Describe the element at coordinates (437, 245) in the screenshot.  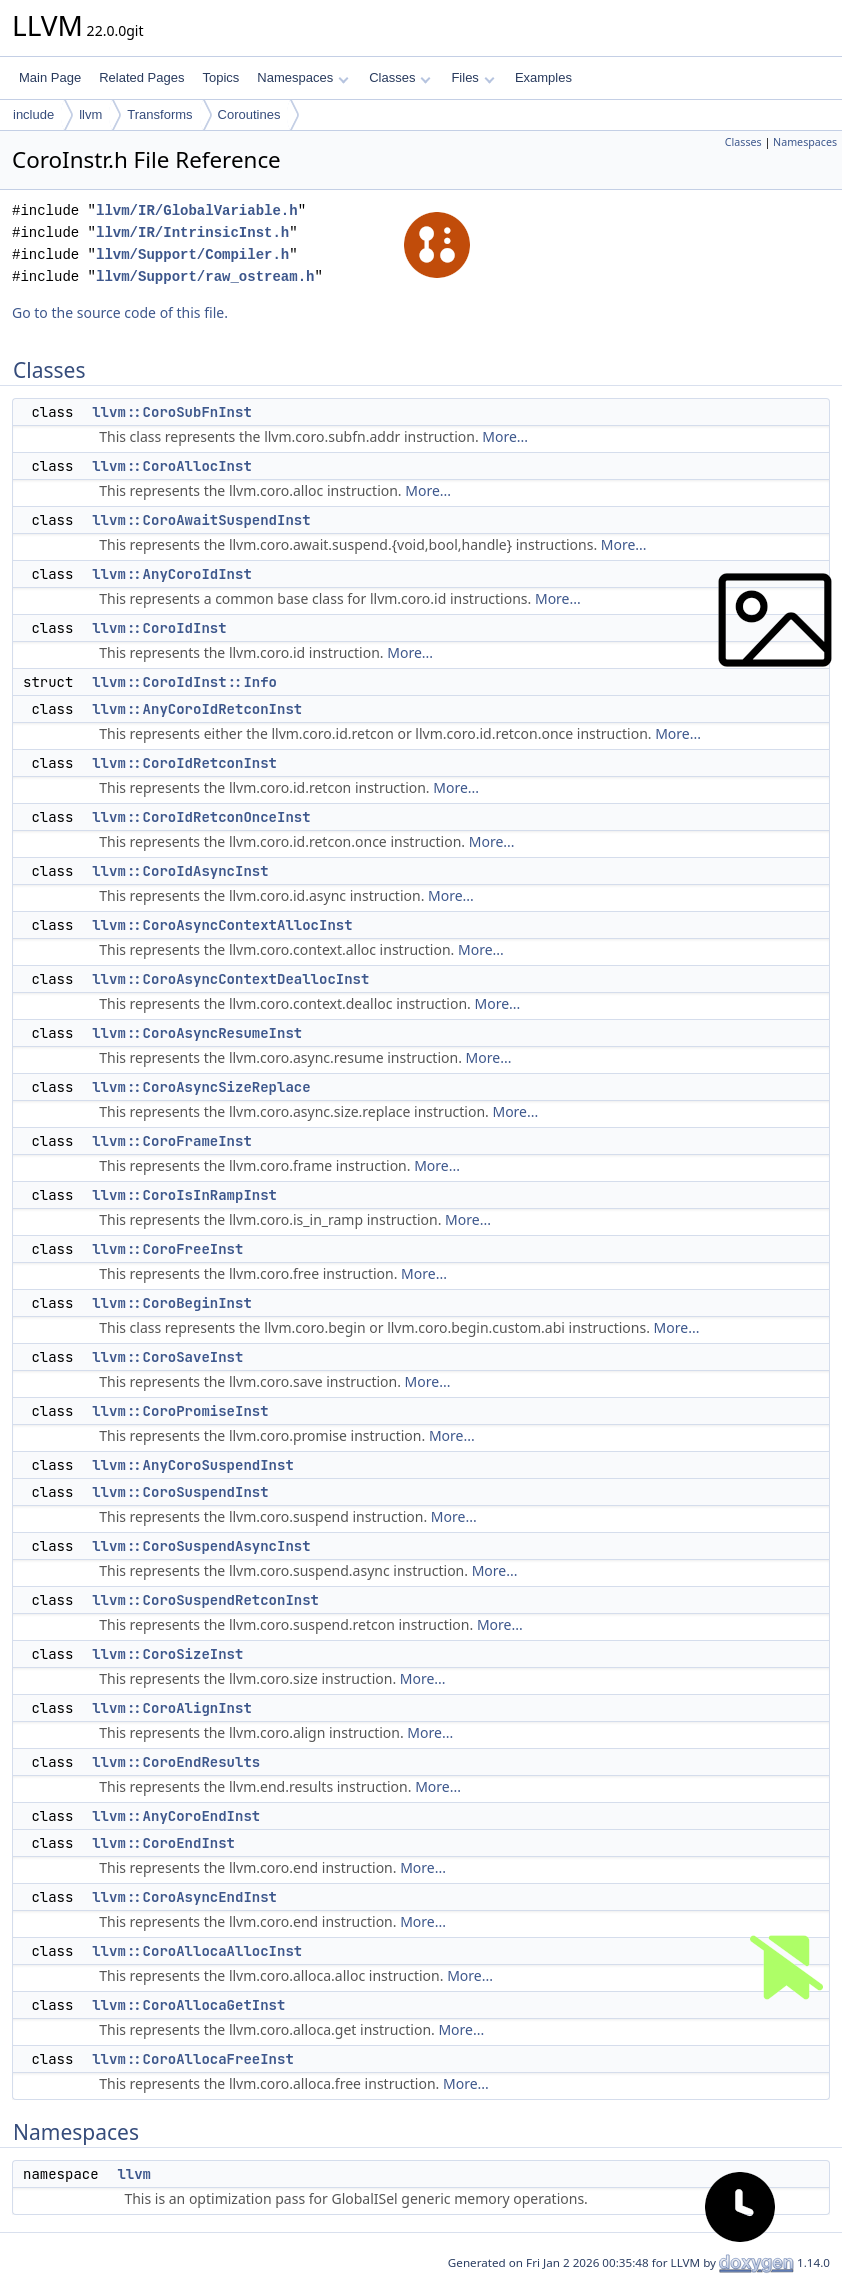
I see `indicates a draft pull request in your activity feed` at that location.